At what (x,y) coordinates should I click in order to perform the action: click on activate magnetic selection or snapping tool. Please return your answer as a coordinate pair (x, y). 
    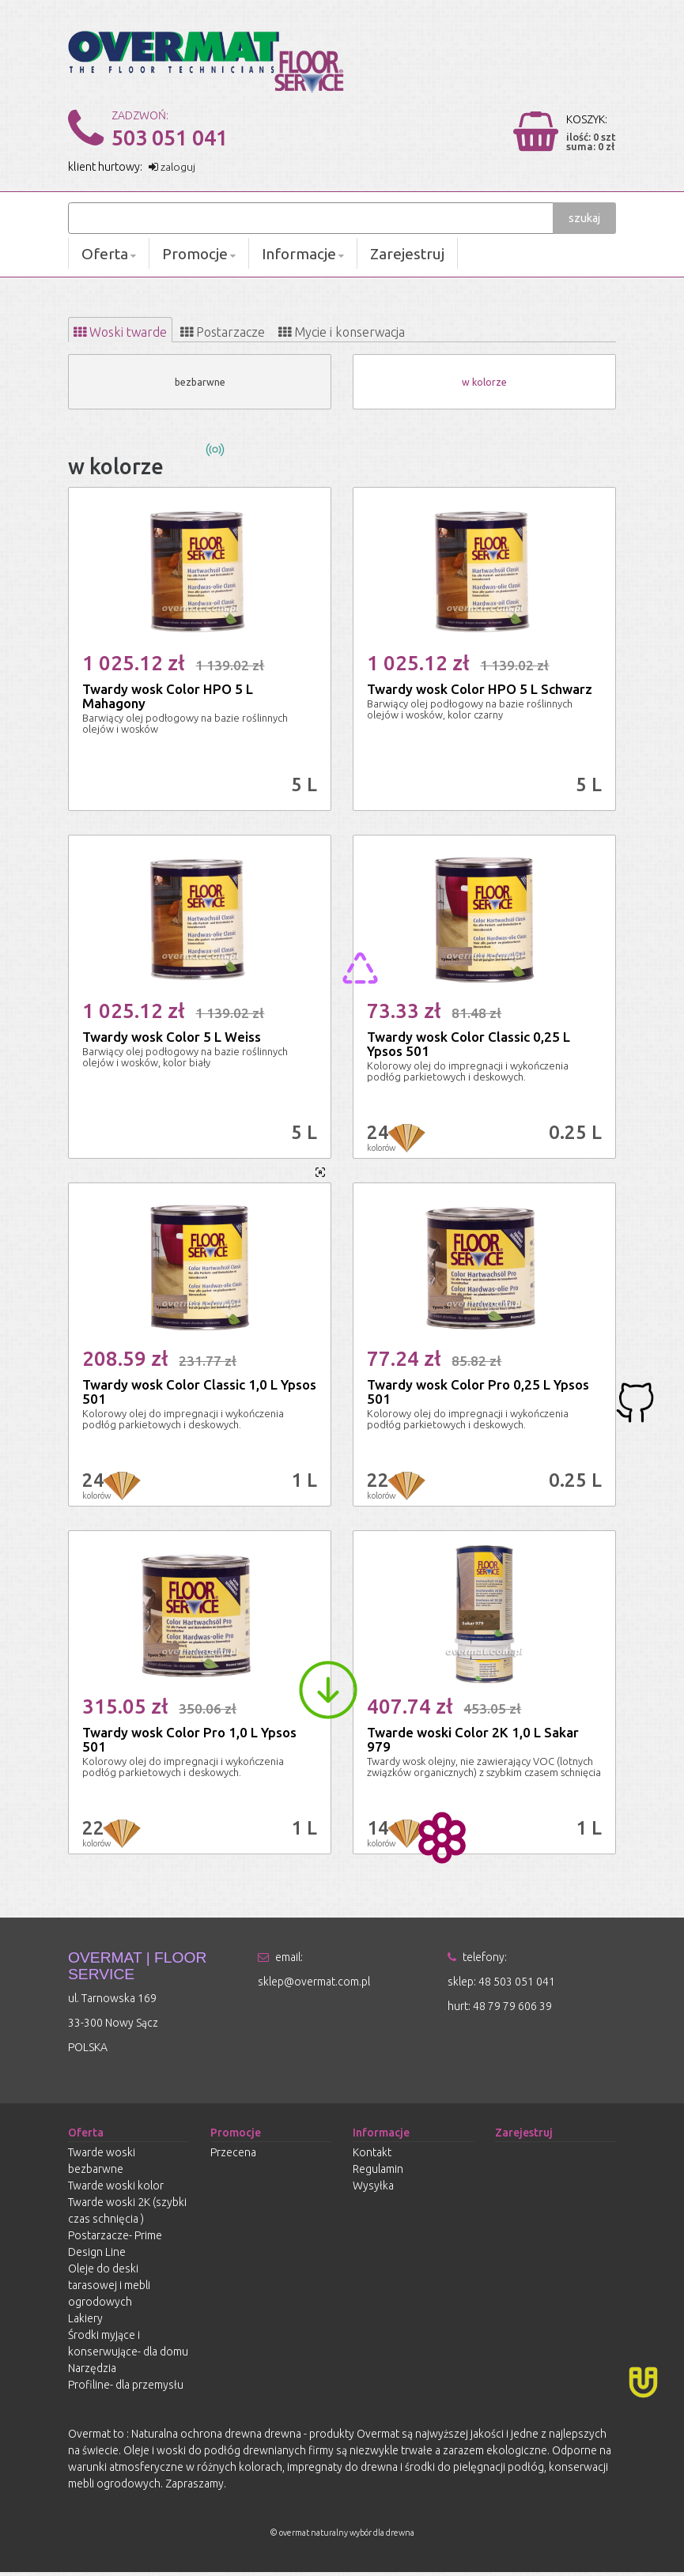
    Looking at the image, I should click on (643, 2381).